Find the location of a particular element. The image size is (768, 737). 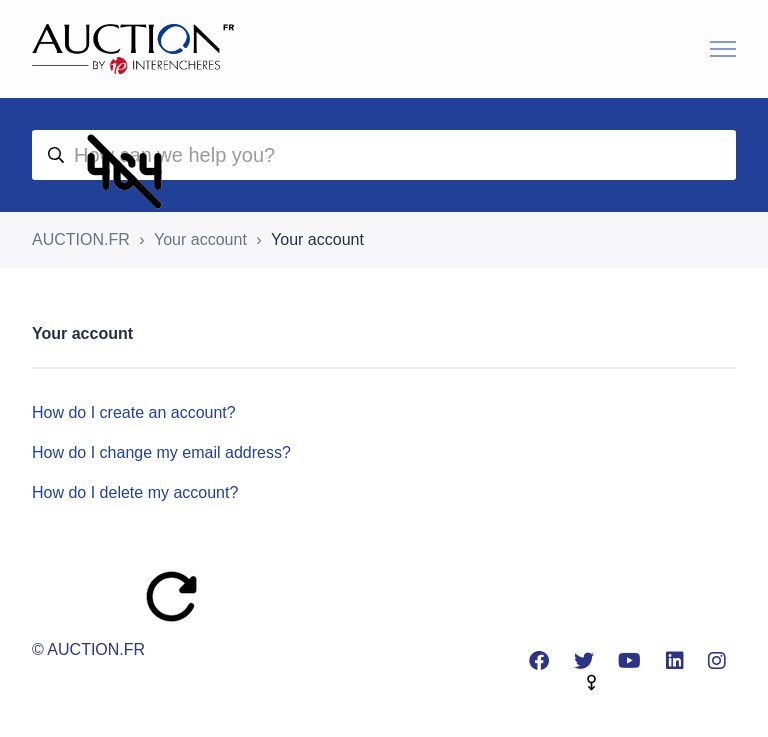

indicates 404 error detection is disabled is located at coordinates (124, 171).